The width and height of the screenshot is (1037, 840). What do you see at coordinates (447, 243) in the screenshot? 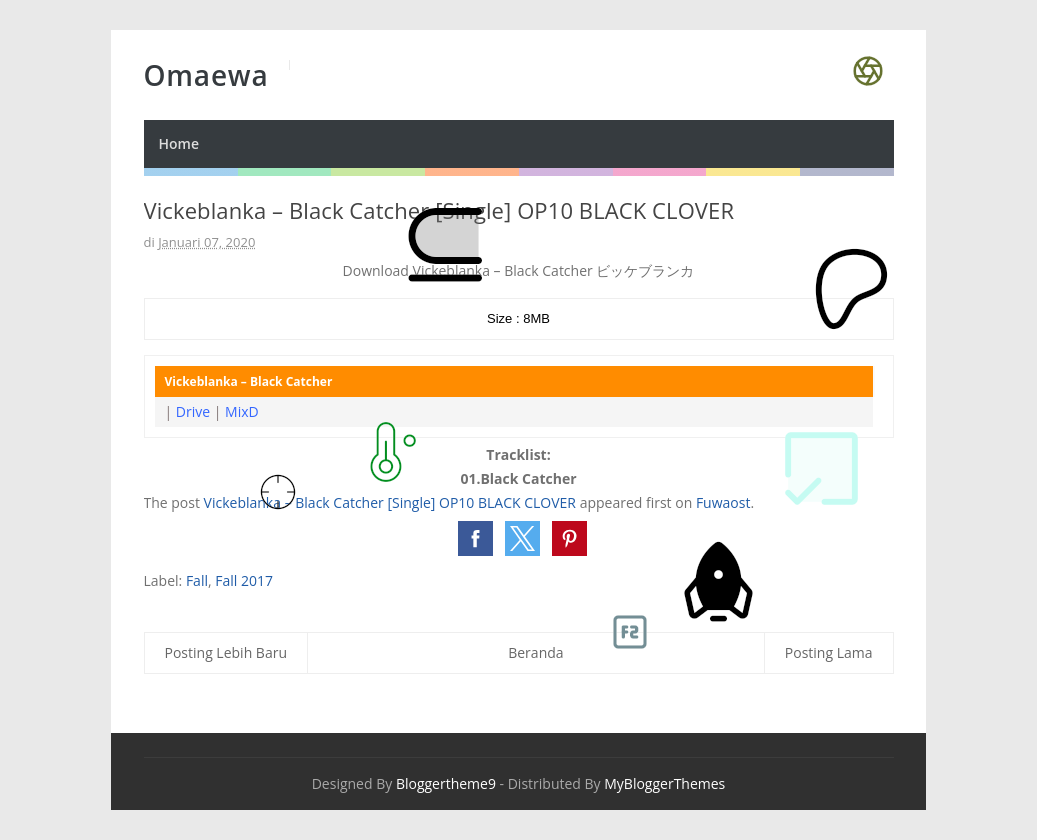
I see `indicates a subset relationship in mathematical or data operations` at bounding box center [447, 243].